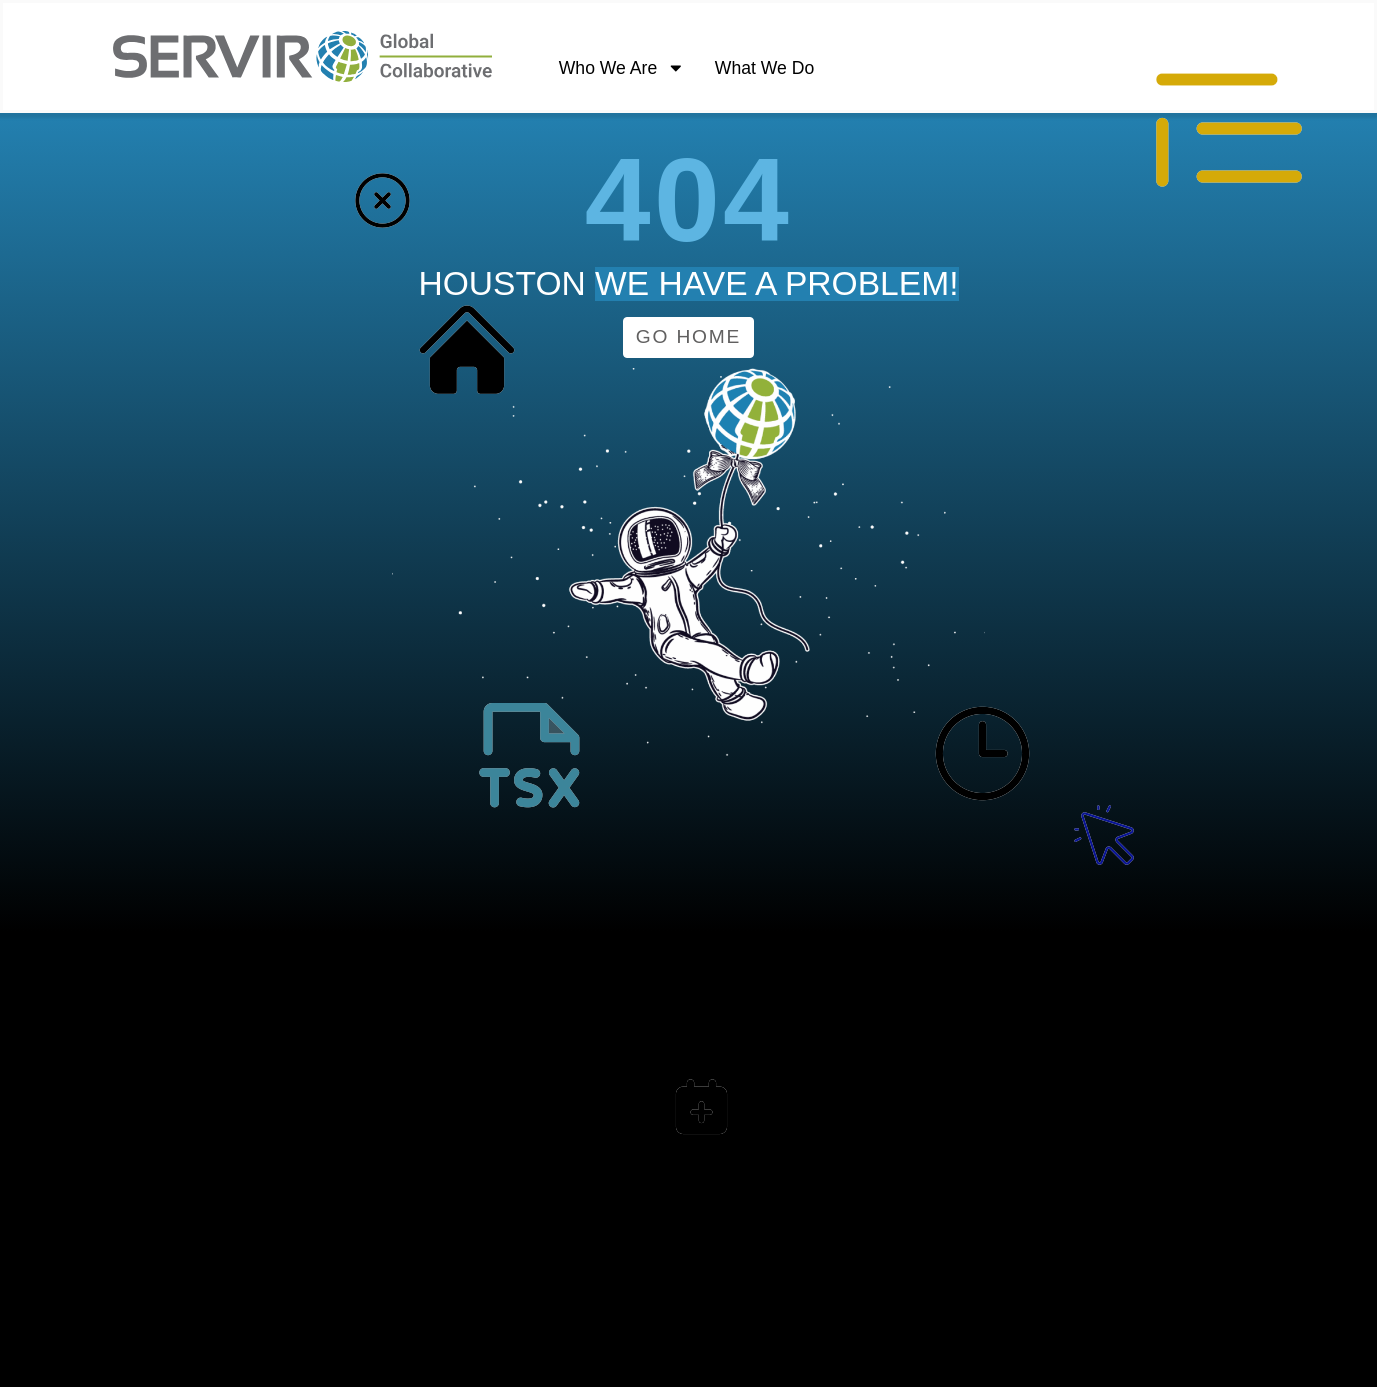 This screenshot has width=1377, height=1387. Describe the element at coordinates (1229, 126) in the screenshot. I see `insert a block quote` at that location.